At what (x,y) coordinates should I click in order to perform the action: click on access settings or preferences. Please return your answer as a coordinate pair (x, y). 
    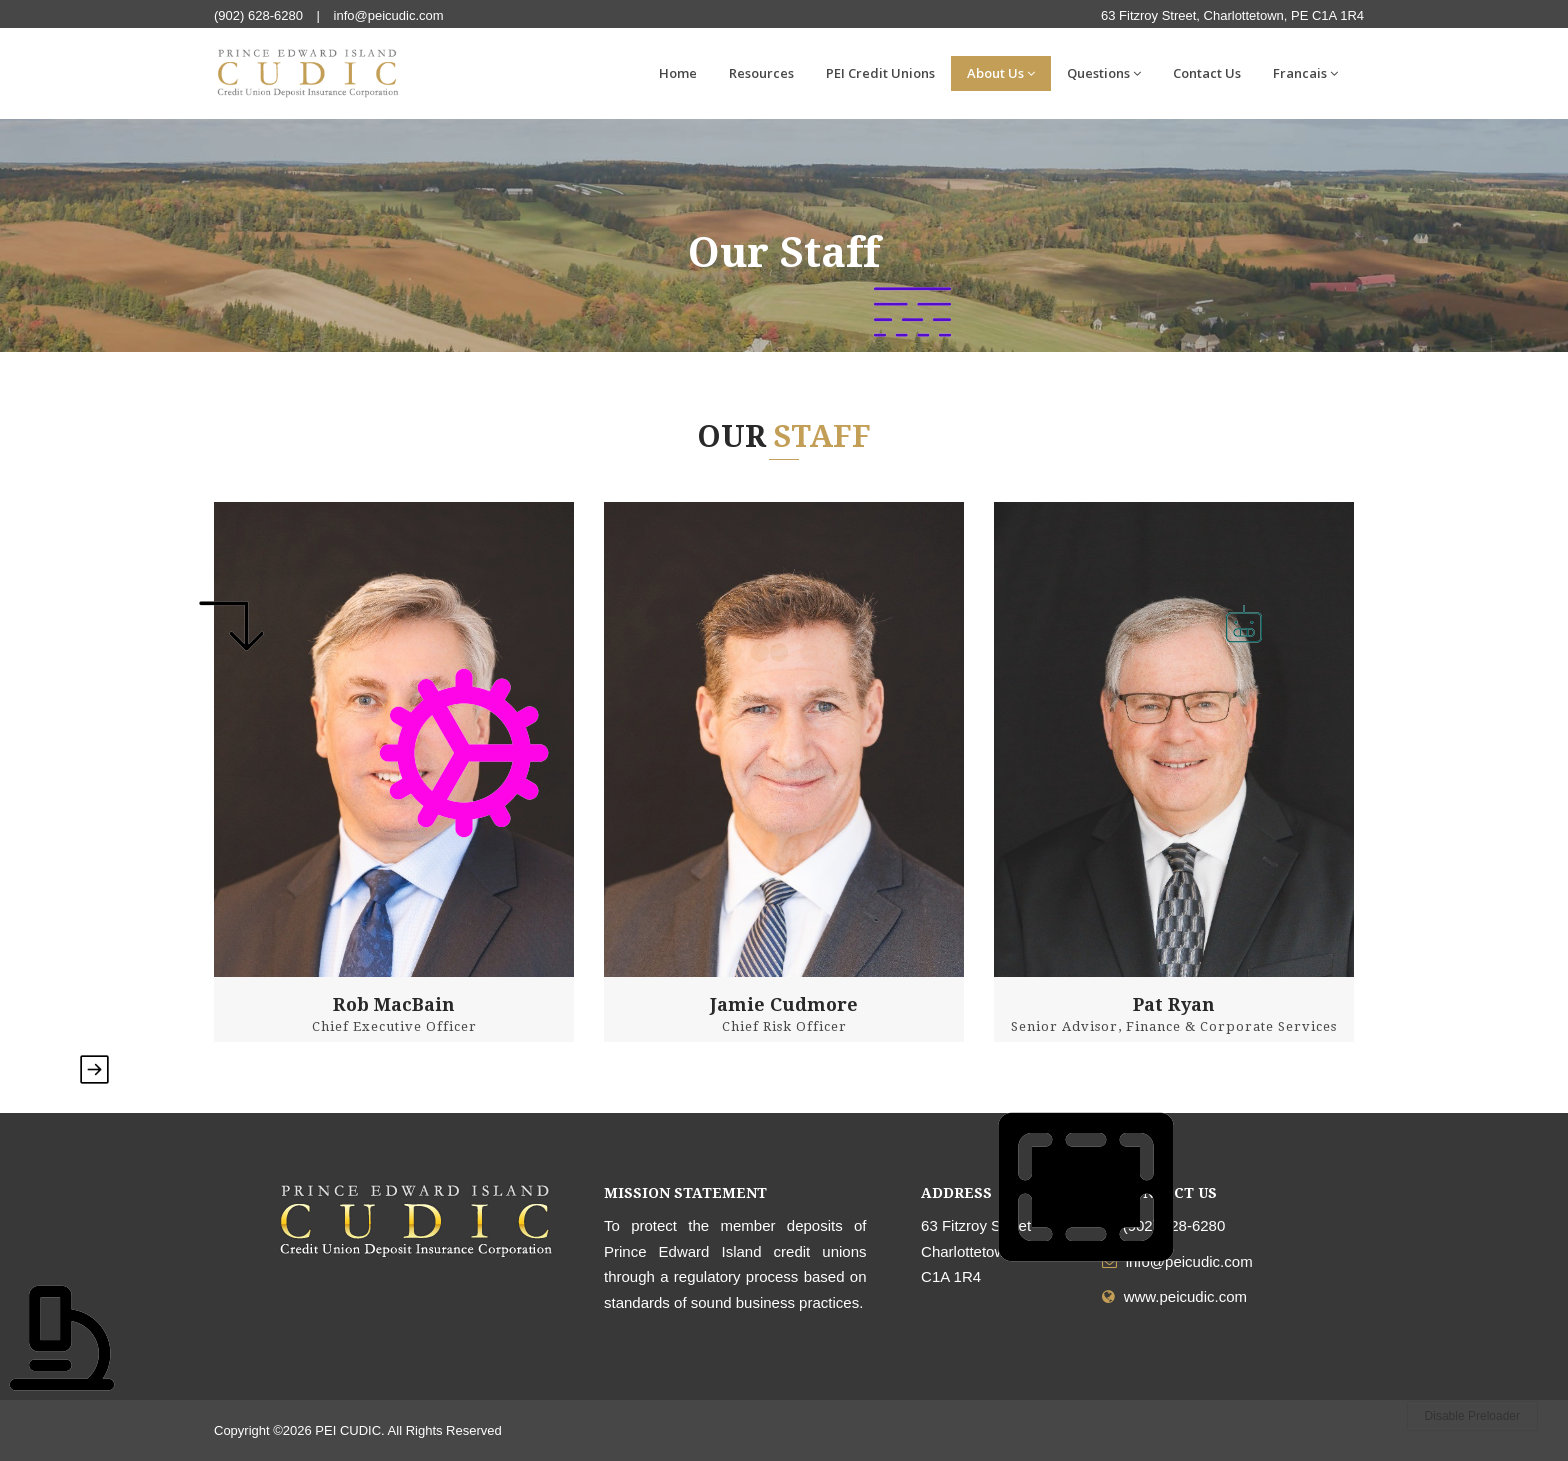
    Looking at the image, I should click on (464, 753).